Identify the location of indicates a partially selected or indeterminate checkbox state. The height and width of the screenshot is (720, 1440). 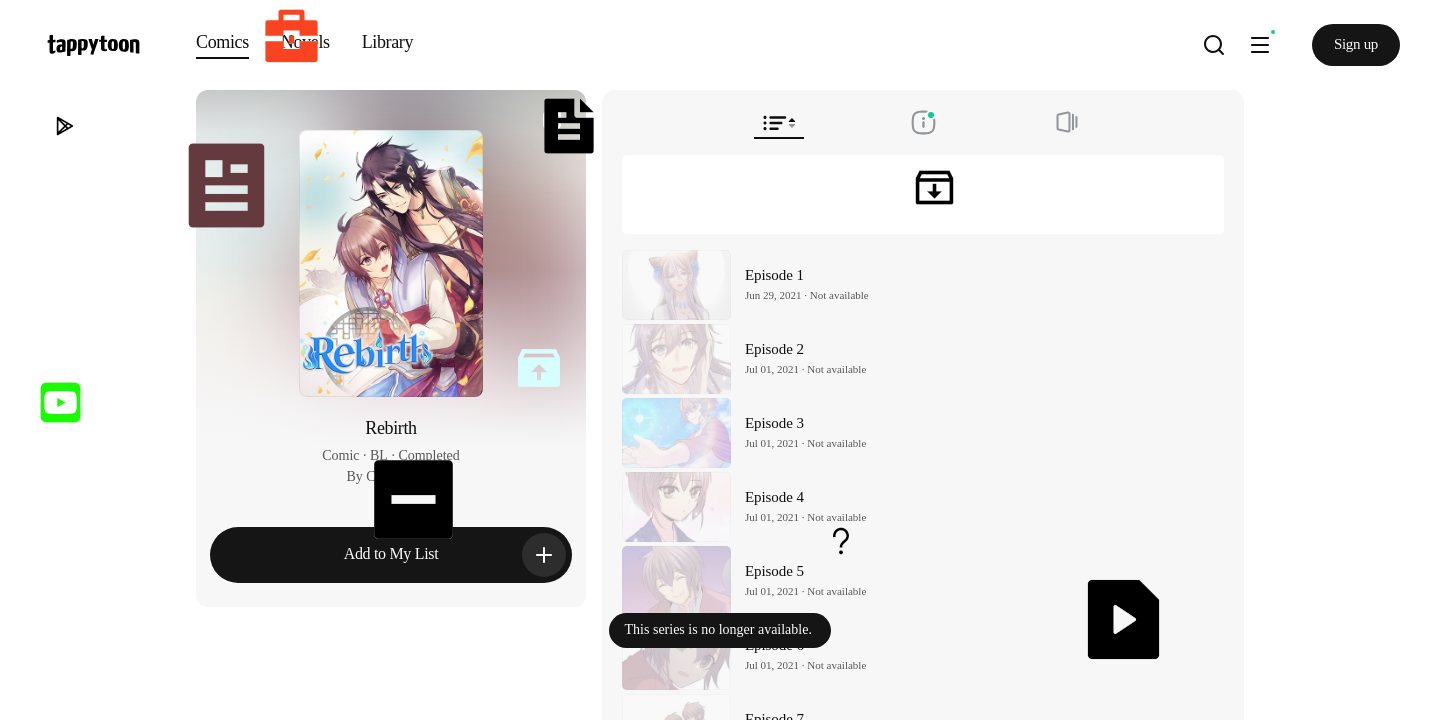
(413, 499).